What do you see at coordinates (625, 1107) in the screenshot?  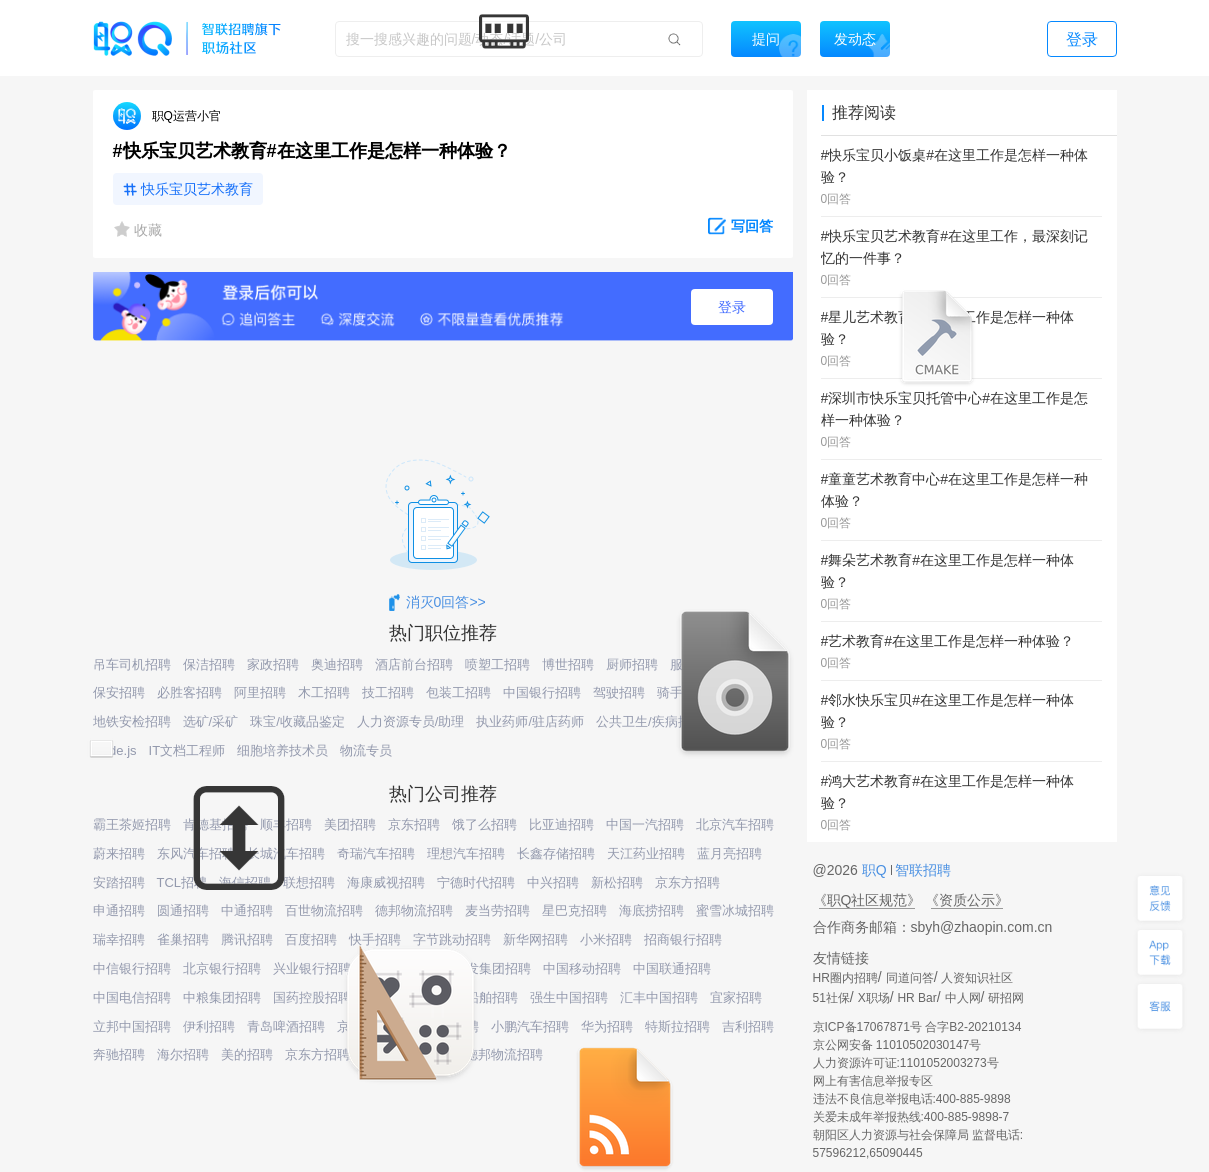 I see `an RSS or XML feed file` at bounding box center [625, 1107].